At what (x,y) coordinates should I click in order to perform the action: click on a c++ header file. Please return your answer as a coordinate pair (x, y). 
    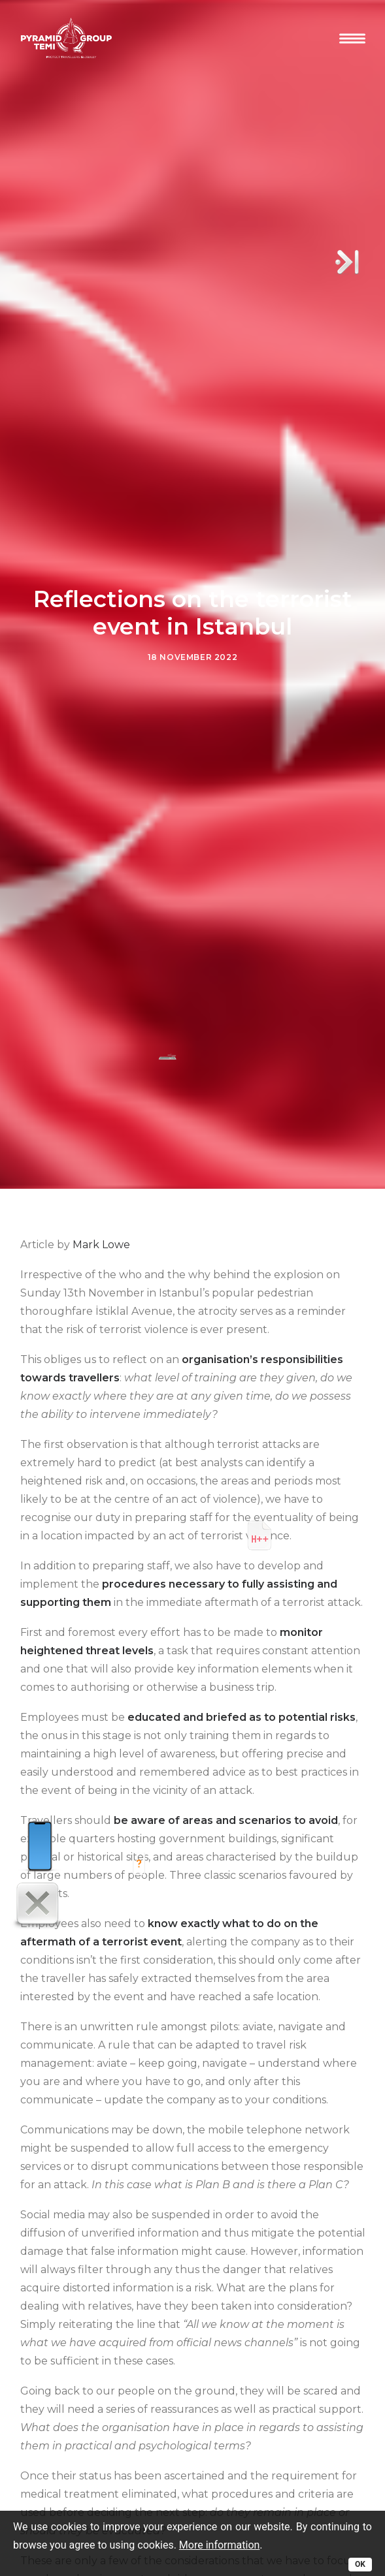
    Looking at the image, I should click on (259, 1535).